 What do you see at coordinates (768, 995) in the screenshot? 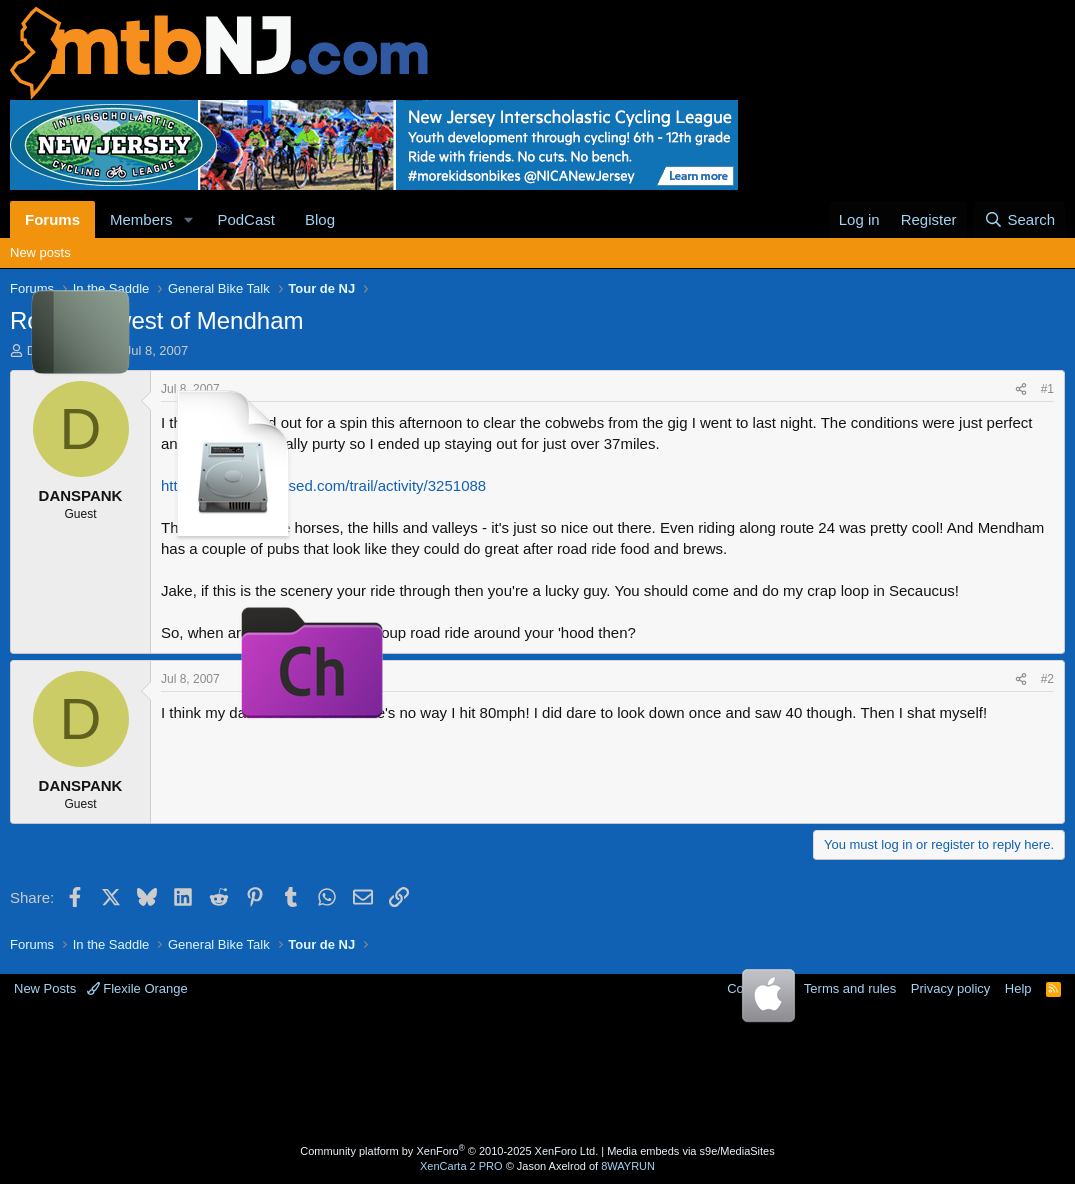
I see `access Apple ID account settings` at bounding box center [768, 995].